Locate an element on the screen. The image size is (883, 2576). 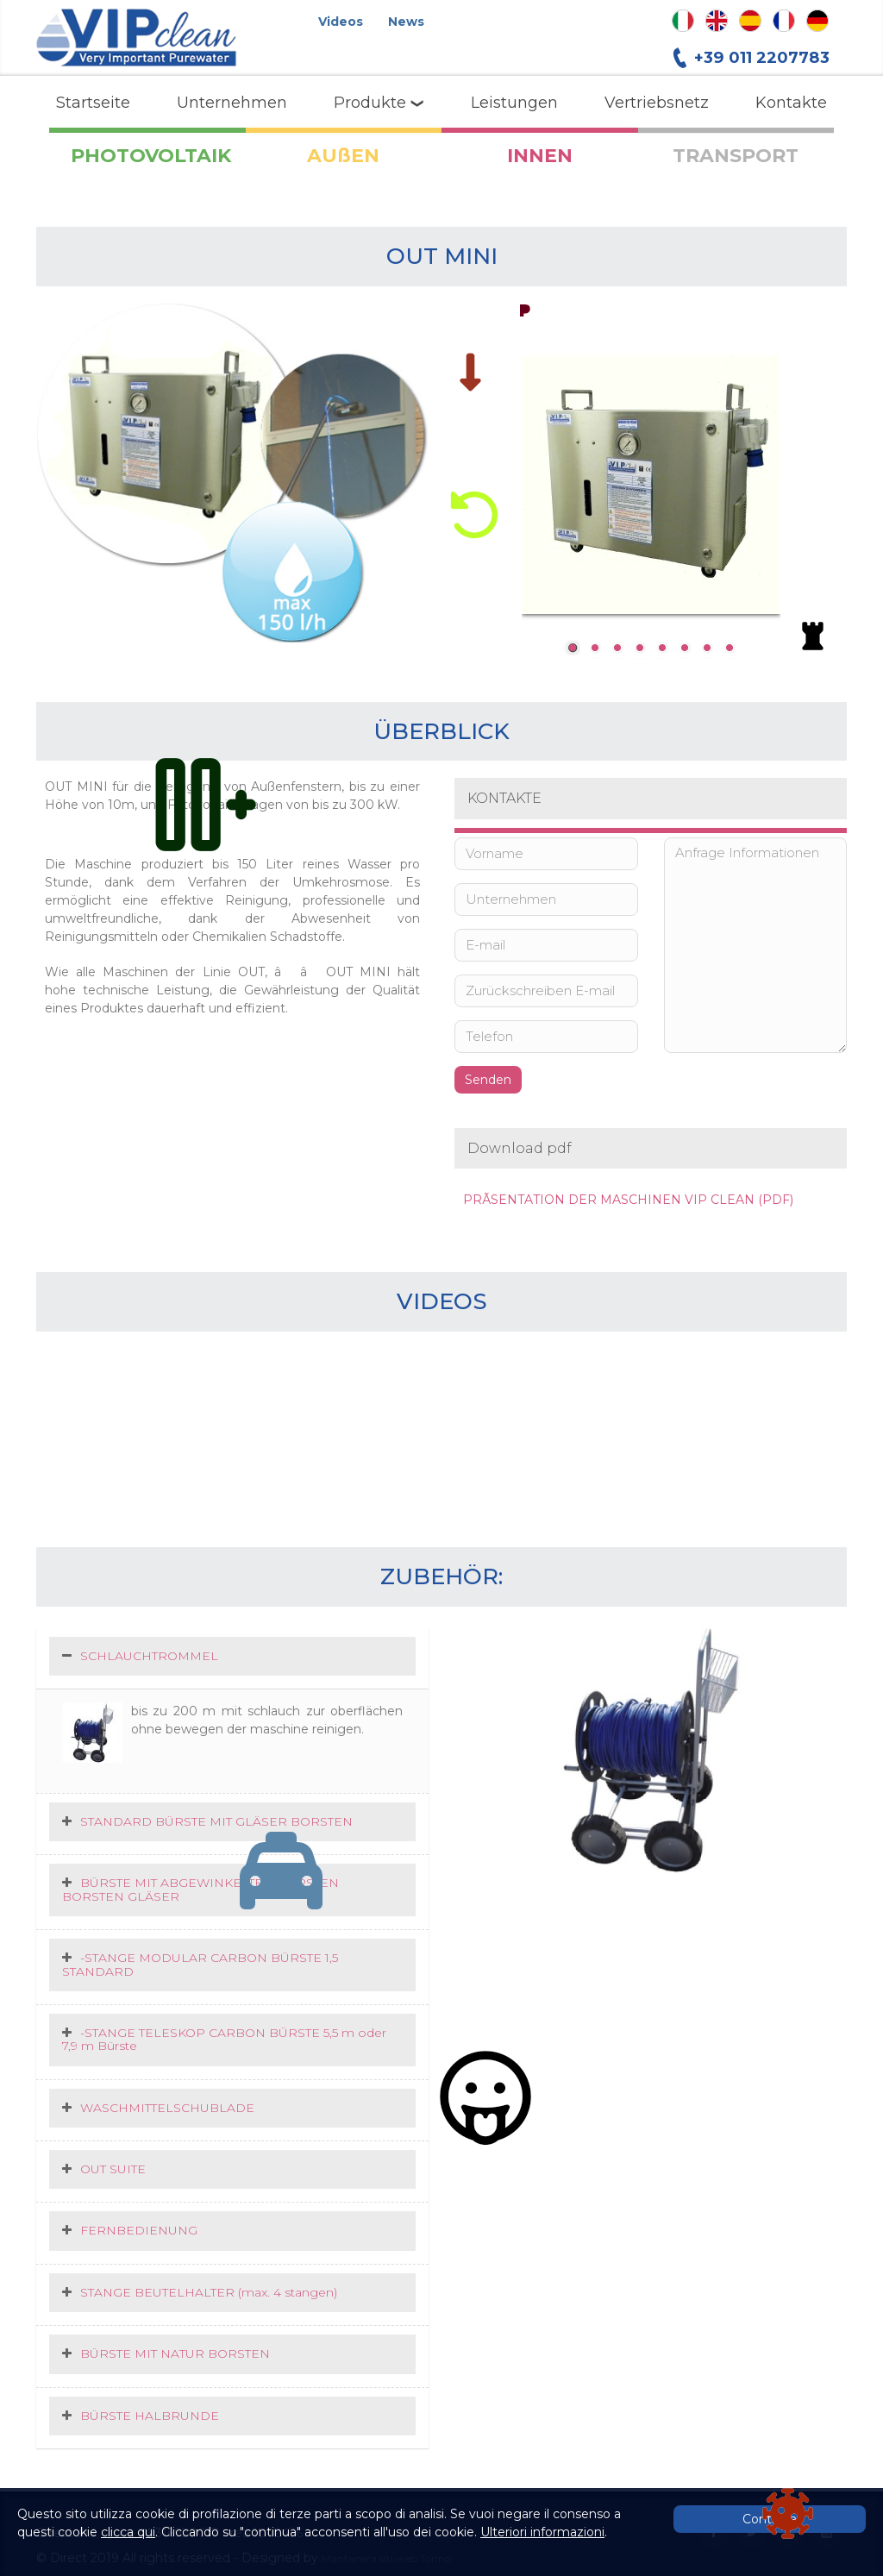
insert playful or silly emoji in message is located at coordinates (485, 2097).